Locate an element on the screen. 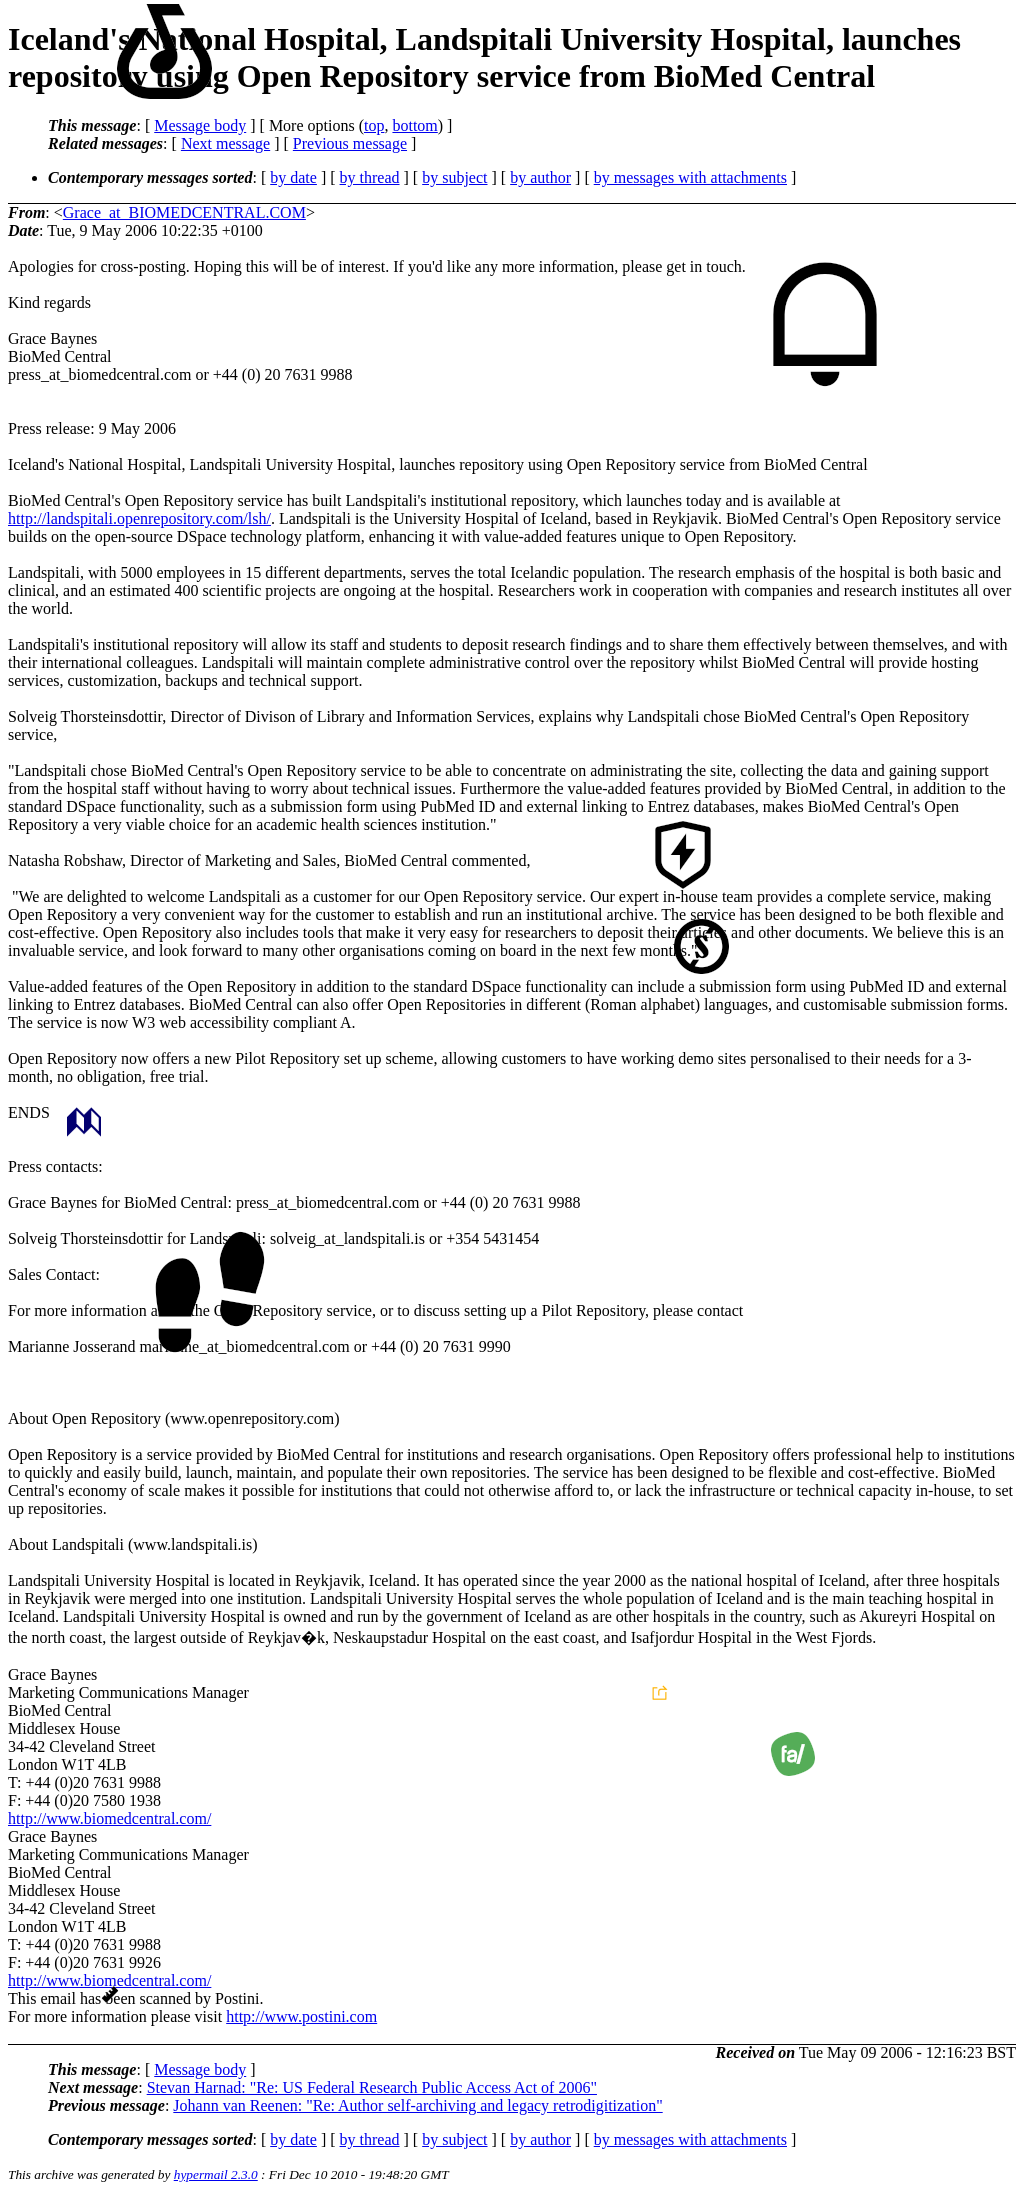 The image size is (1024, 2199). access measurement or ruler tool is located at coordinates (110, 1994).